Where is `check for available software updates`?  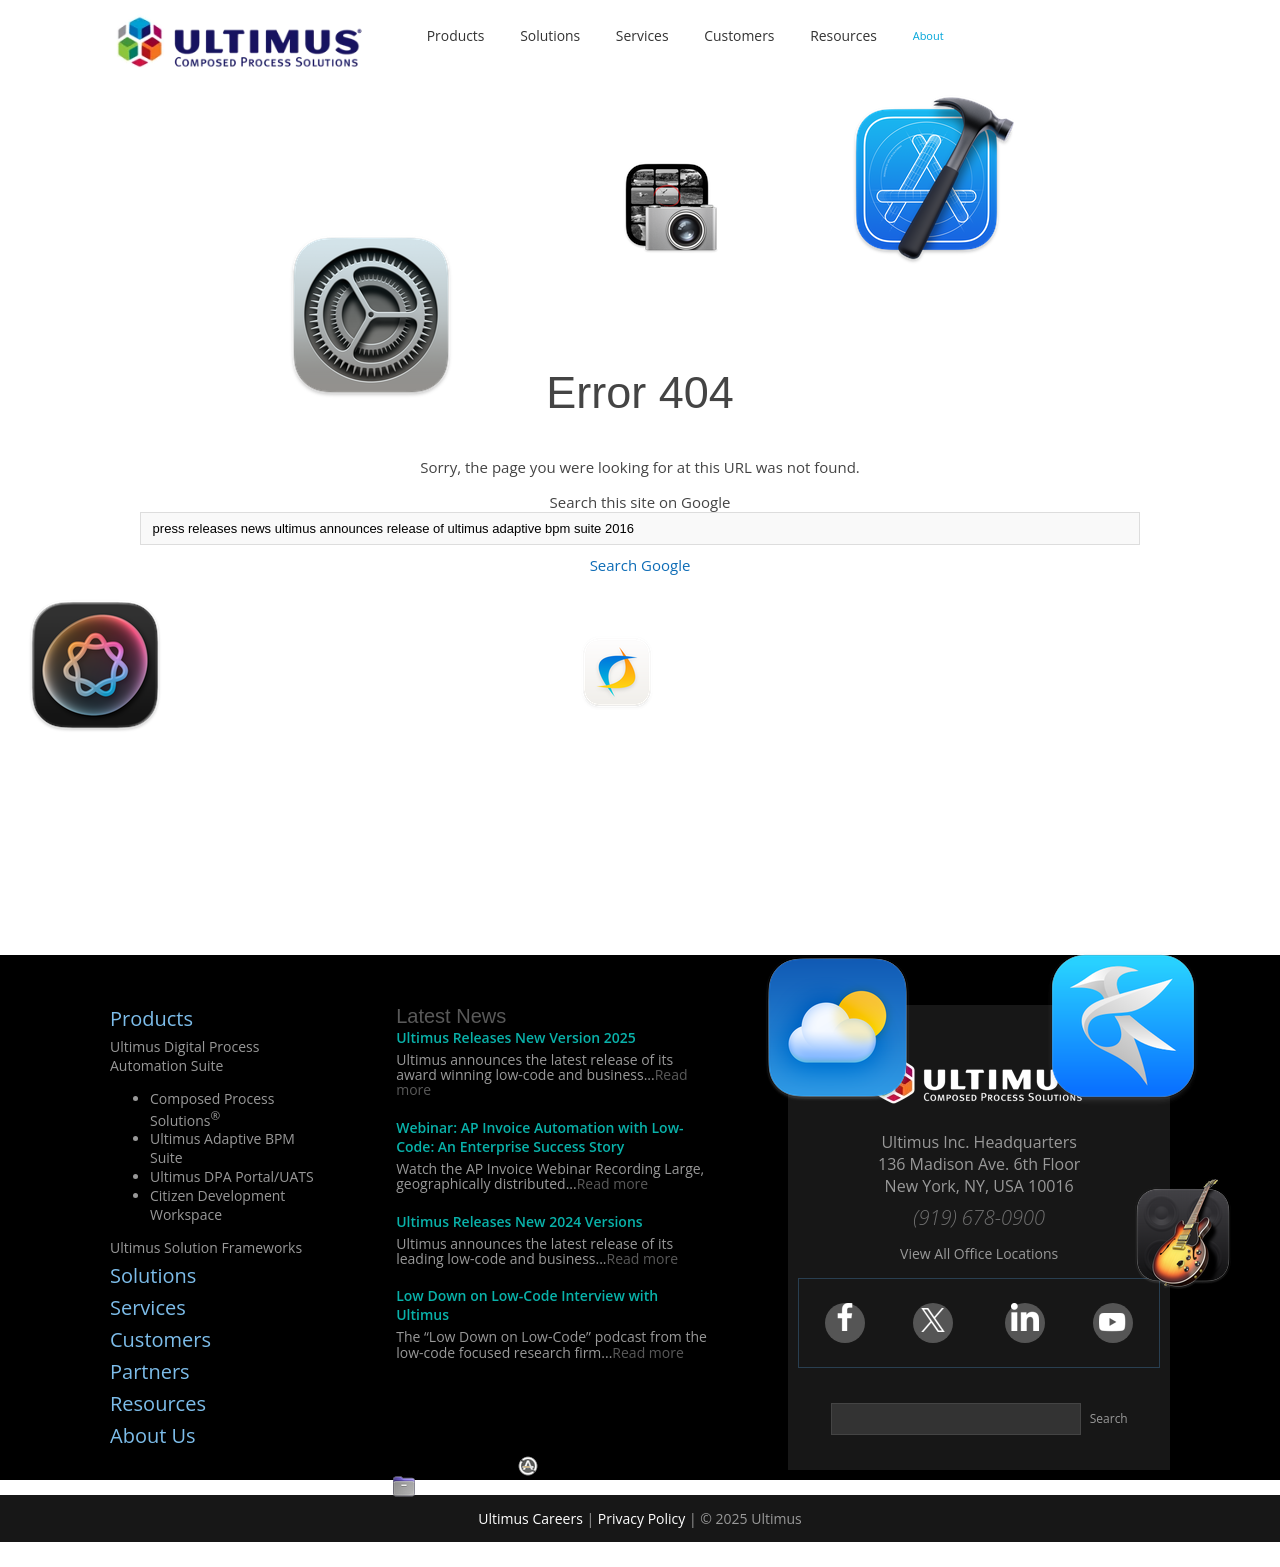 check for available software updates is located at coordinates (528, 1466).